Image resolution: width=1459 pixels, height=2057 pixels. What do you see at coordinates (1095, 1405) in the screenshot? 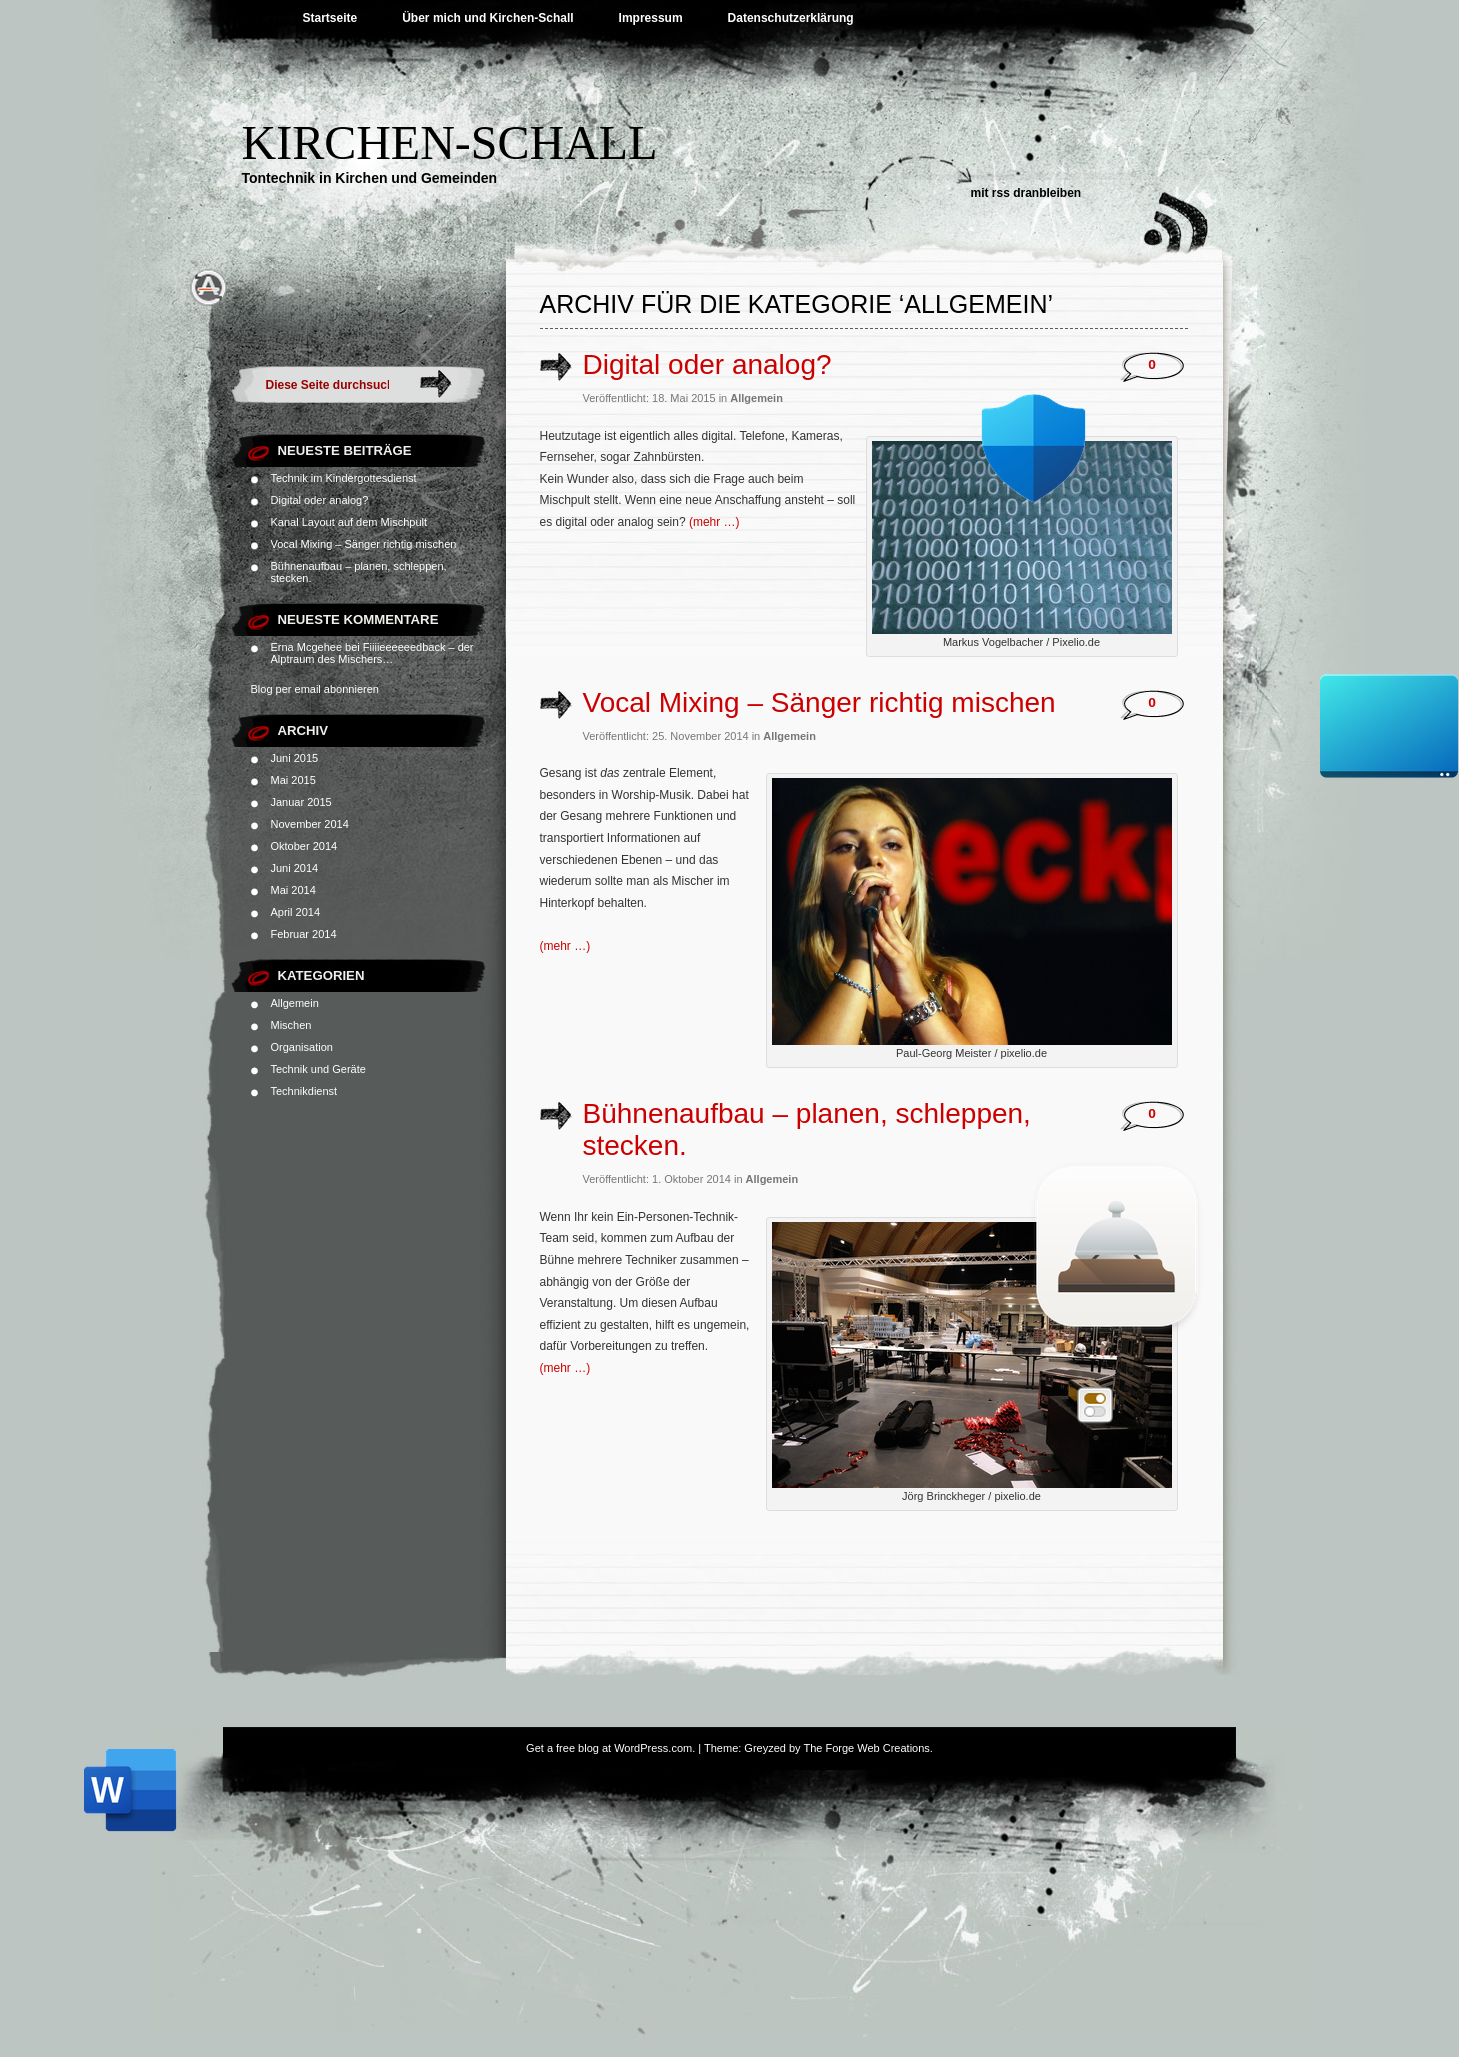
I see `open system settings or preferences` at bounding box center [1095, 1405].